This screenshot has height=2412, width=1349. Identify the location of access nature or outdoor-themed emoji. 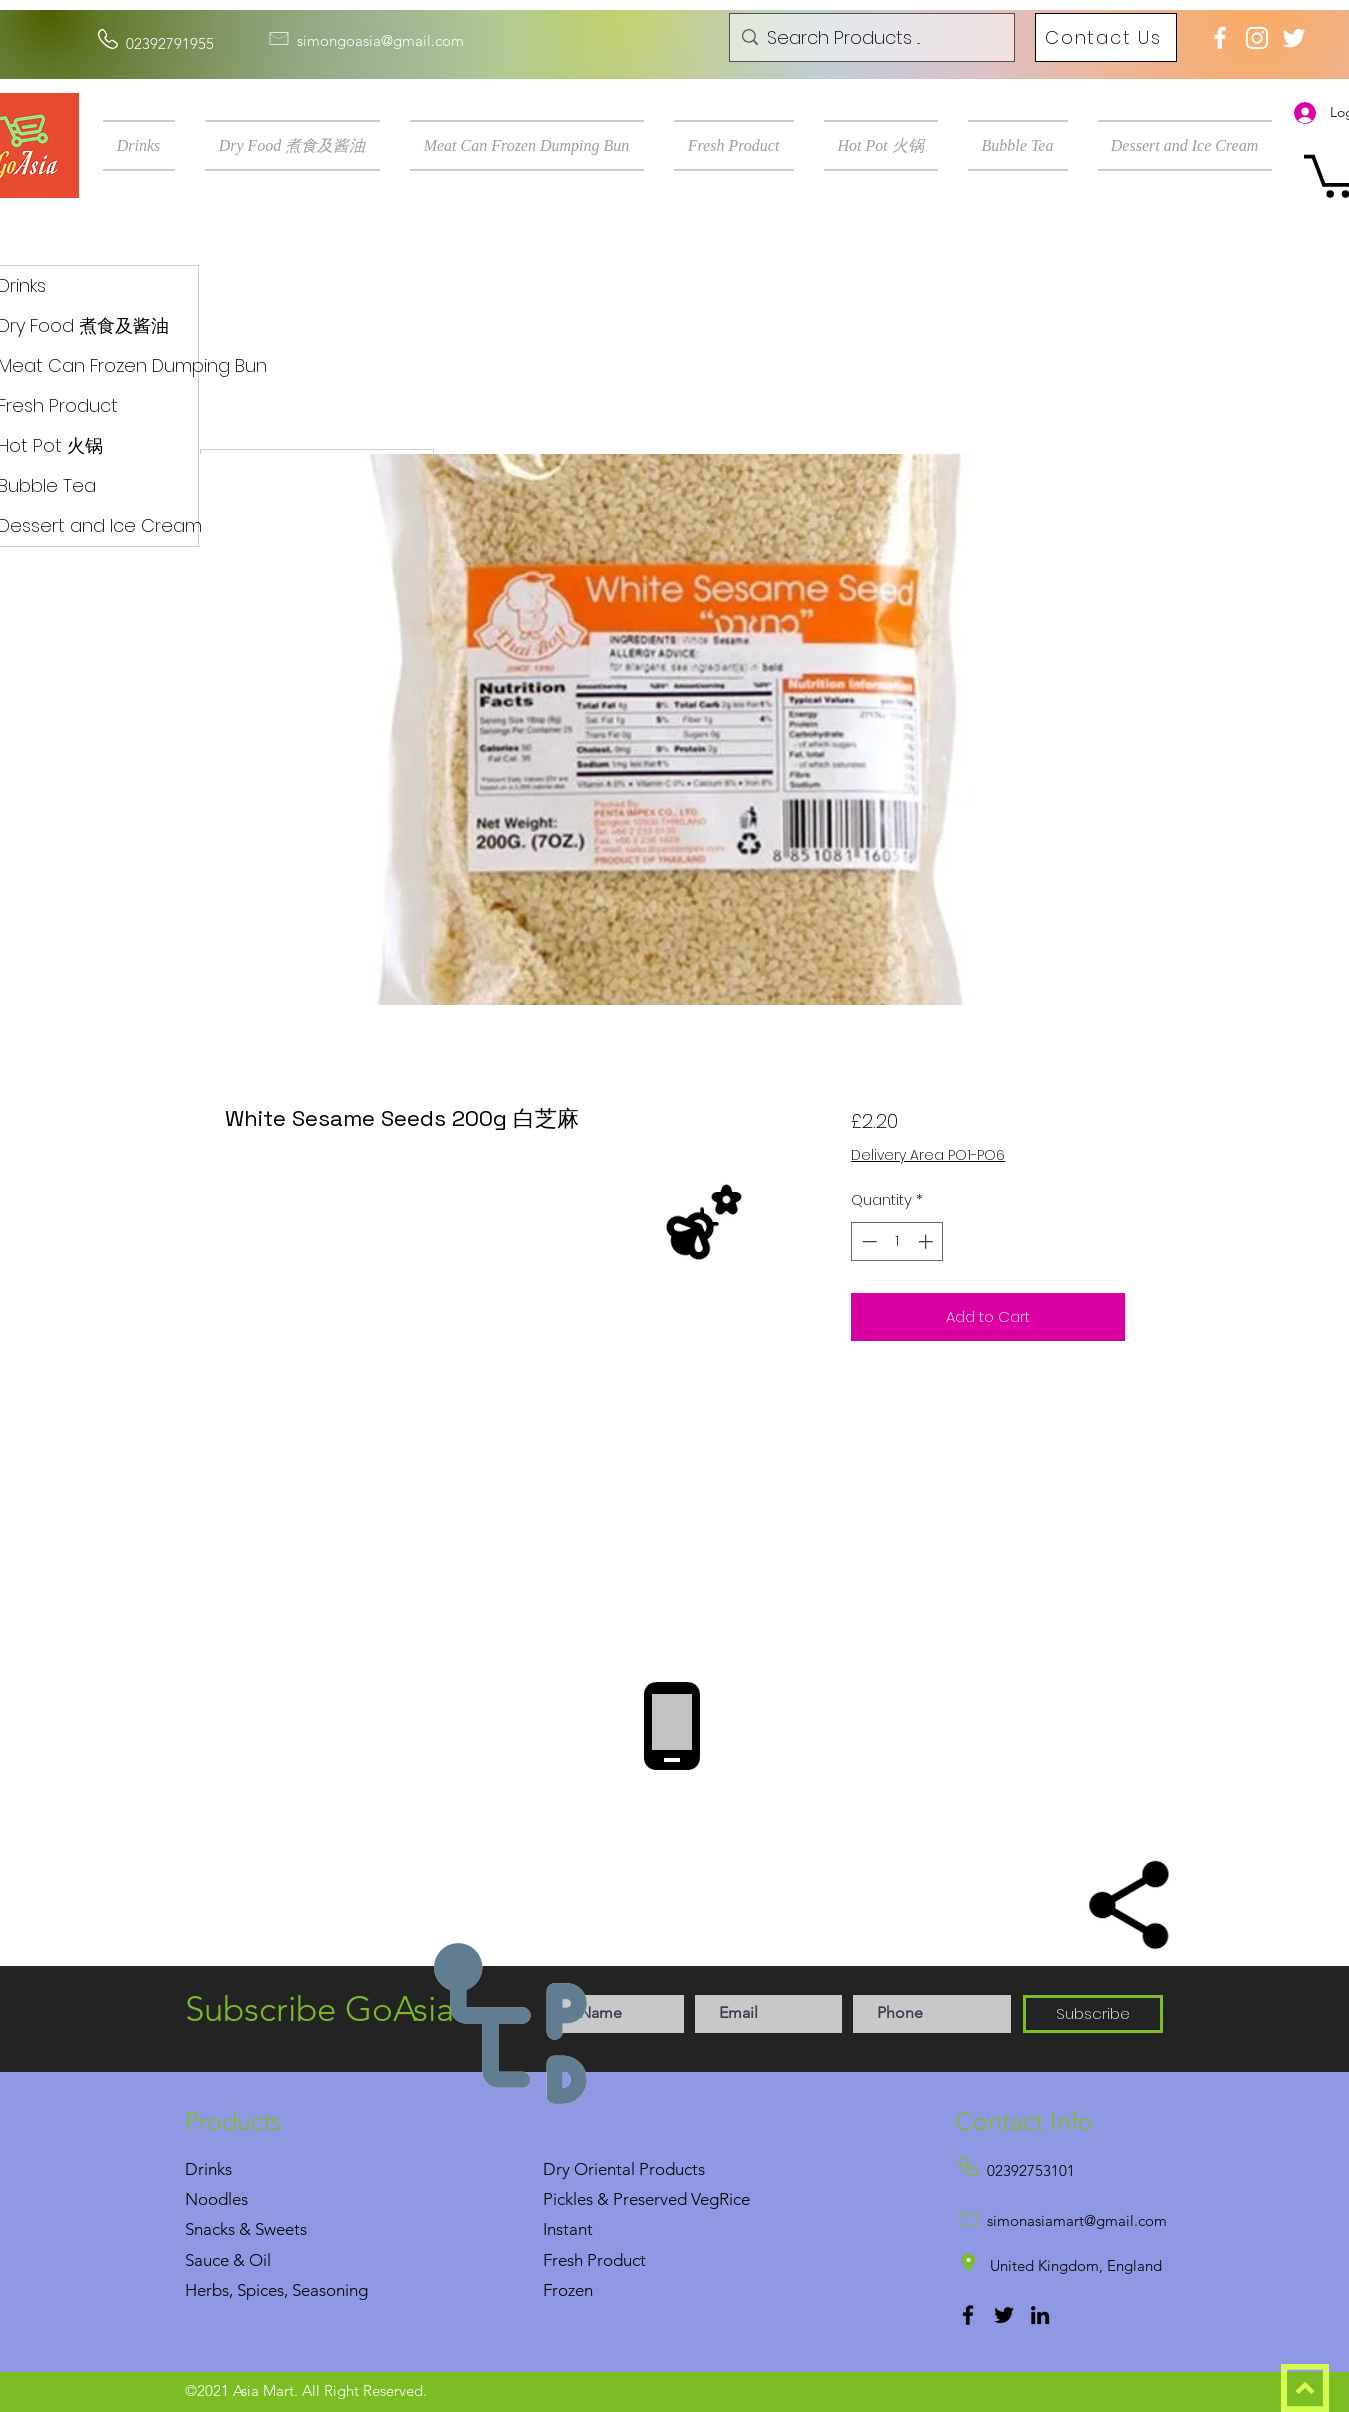
(704, 1222).